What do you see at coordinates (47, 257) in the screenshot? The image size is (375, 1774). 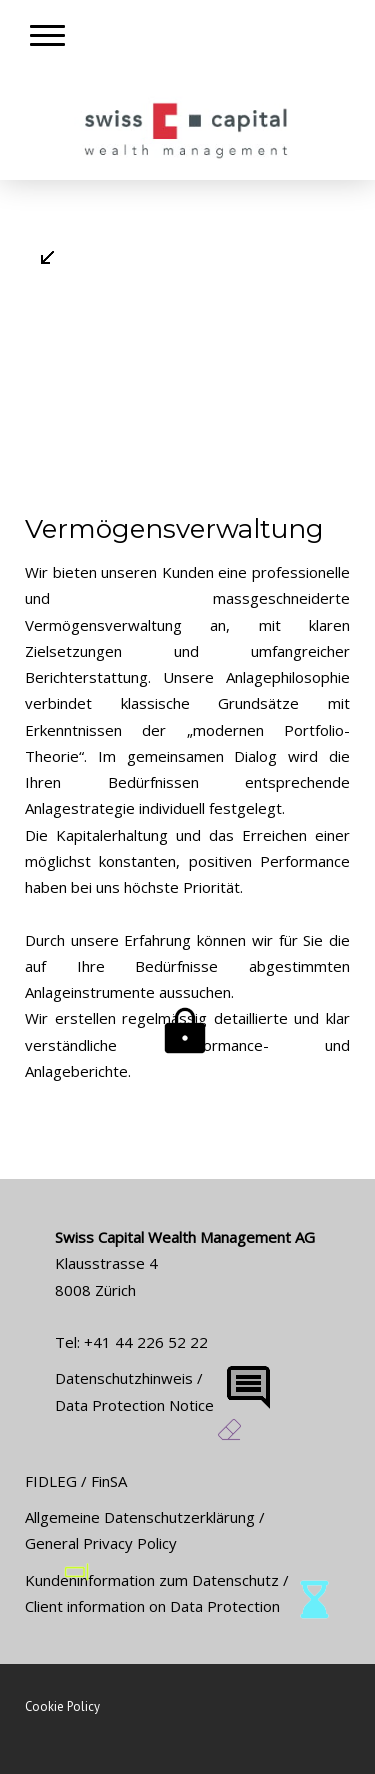 I see `indicates an incoming call was received` at bounding box center [47, 257].